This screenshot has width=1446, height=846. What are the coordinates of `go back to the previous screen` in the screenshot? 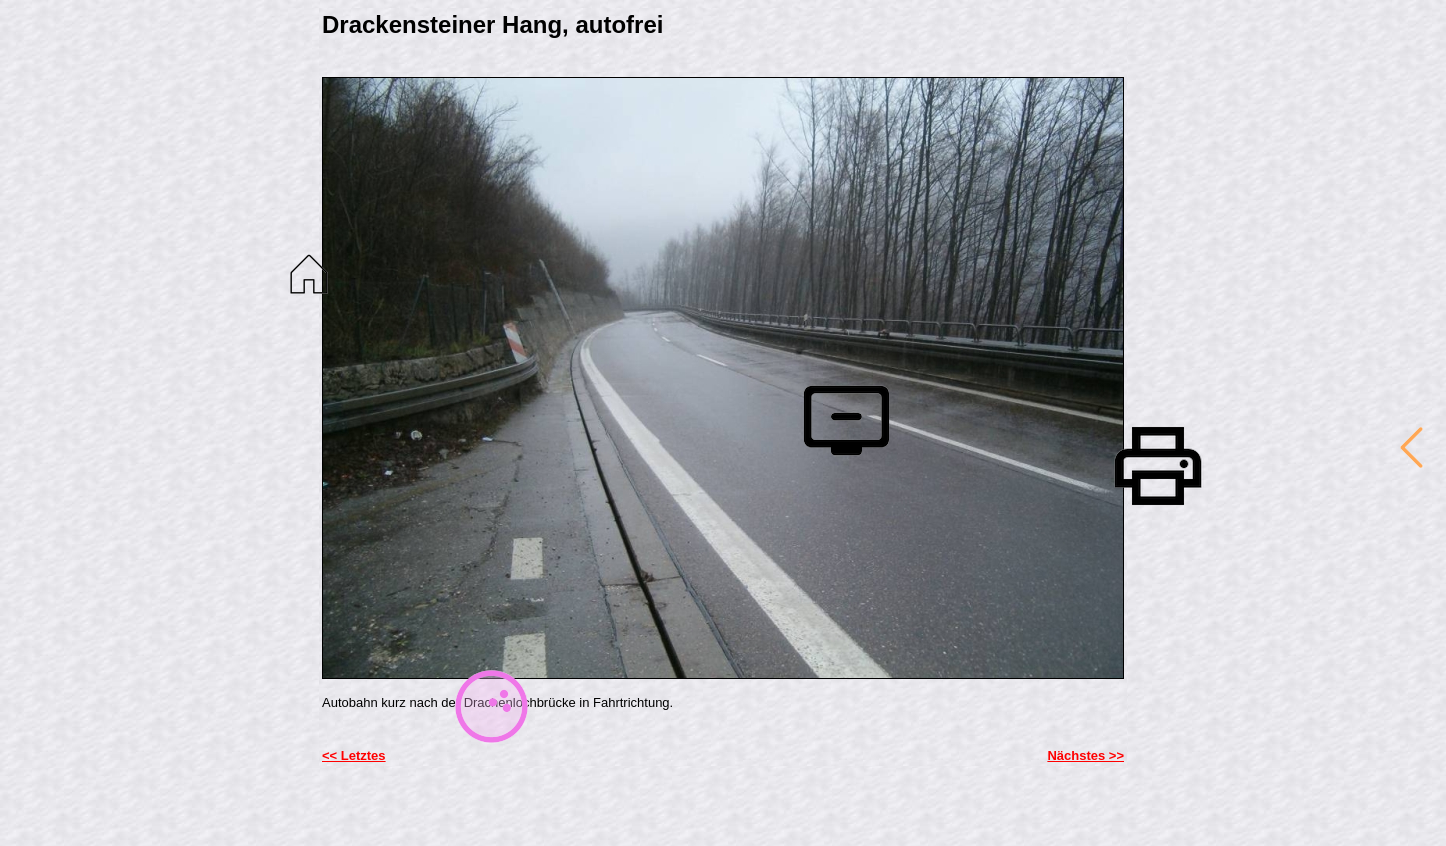 It's located at (1411, 447).